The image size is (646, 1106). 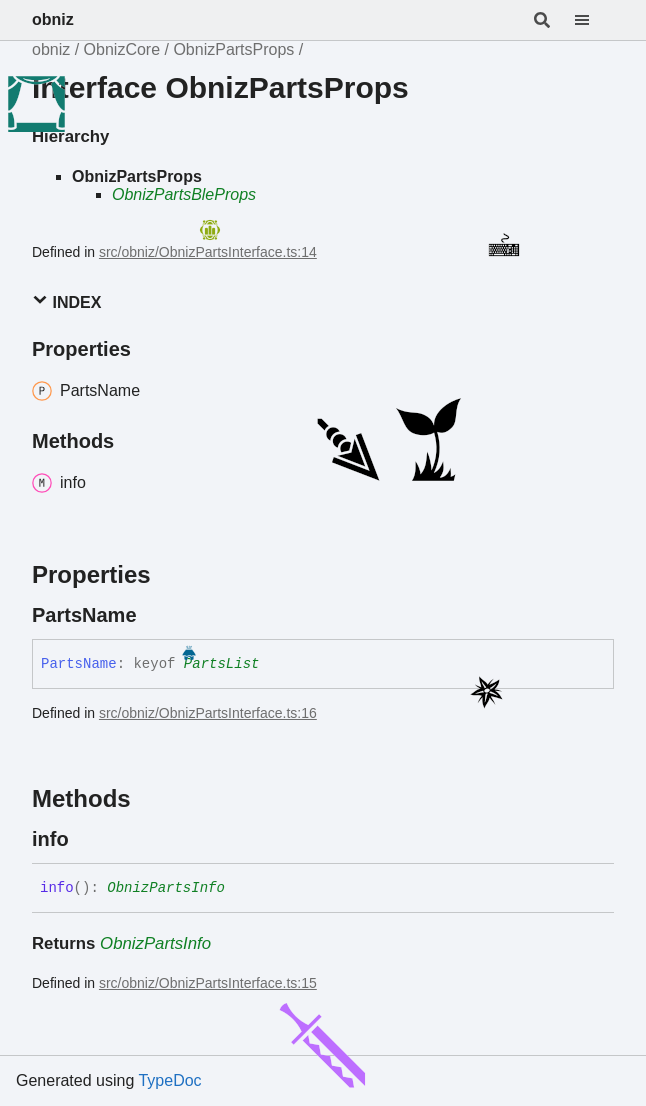 I want to click on start a new garden or planting activity, so click(x=428, y=439).